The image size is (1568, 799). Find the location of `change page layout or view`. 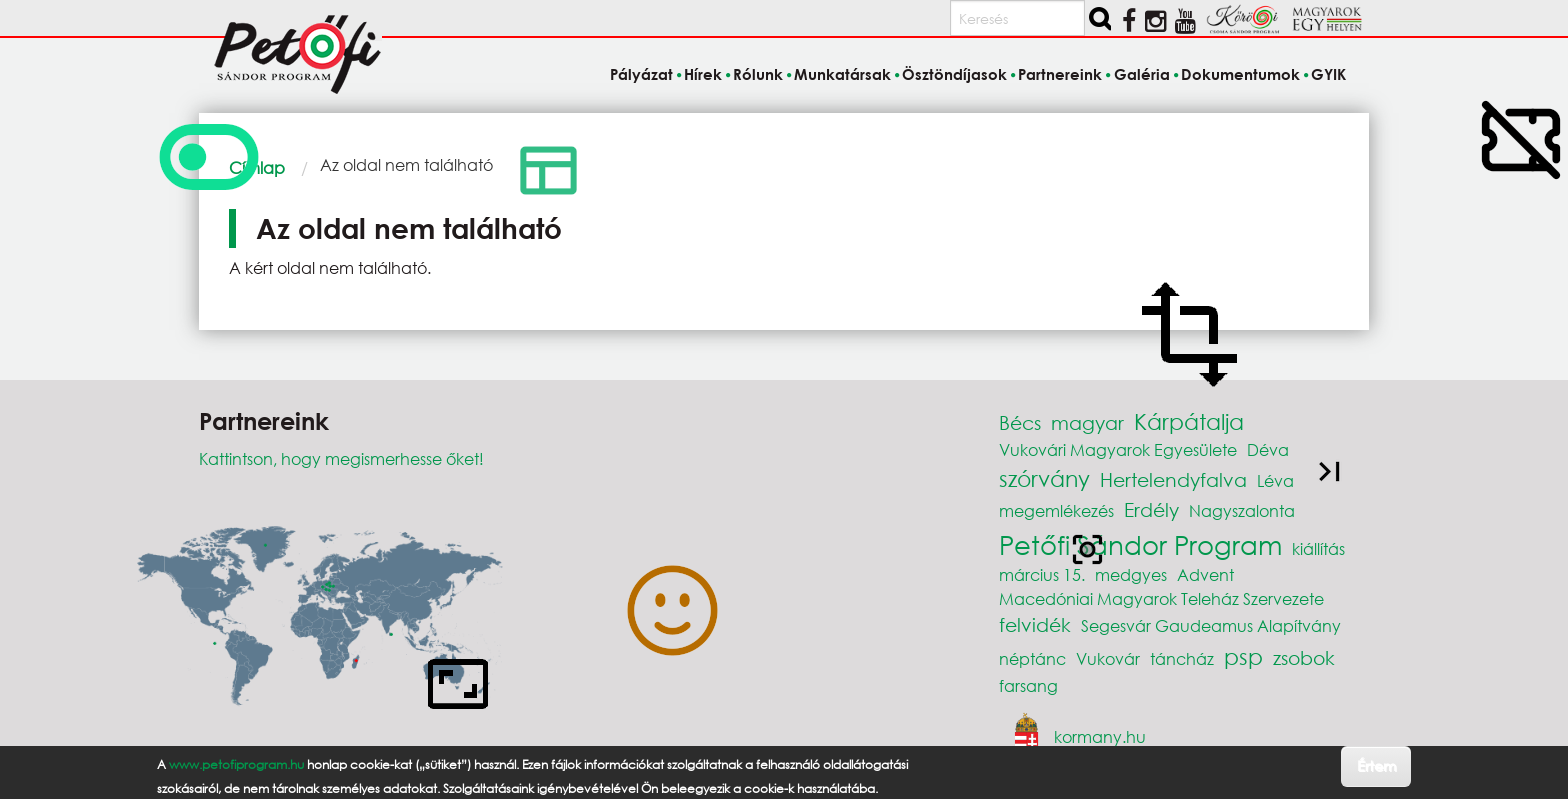

change page layout or view is located at coordinates (548, 170).